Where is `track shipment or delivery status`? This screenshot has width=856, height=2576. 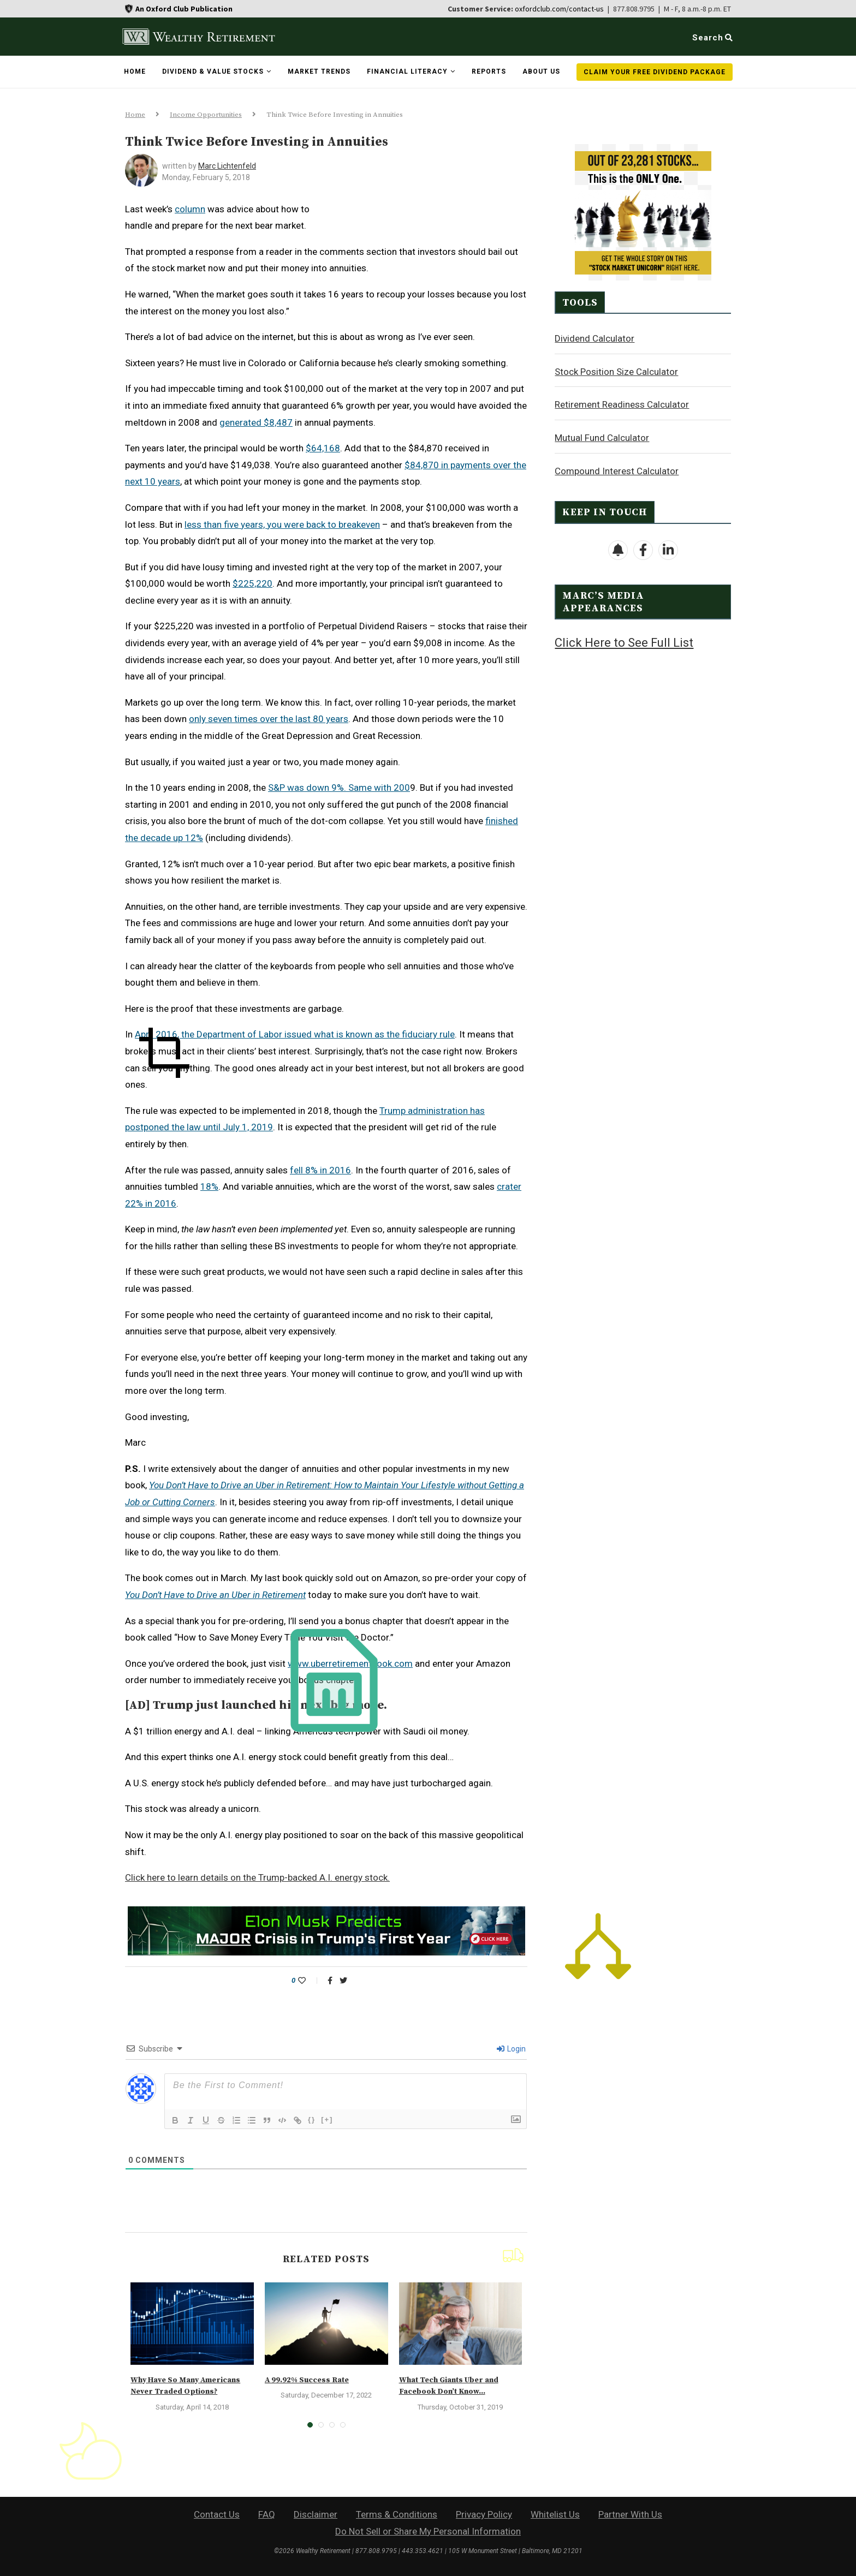 track shipment or delivery status is located at coordinates (513, 2255).